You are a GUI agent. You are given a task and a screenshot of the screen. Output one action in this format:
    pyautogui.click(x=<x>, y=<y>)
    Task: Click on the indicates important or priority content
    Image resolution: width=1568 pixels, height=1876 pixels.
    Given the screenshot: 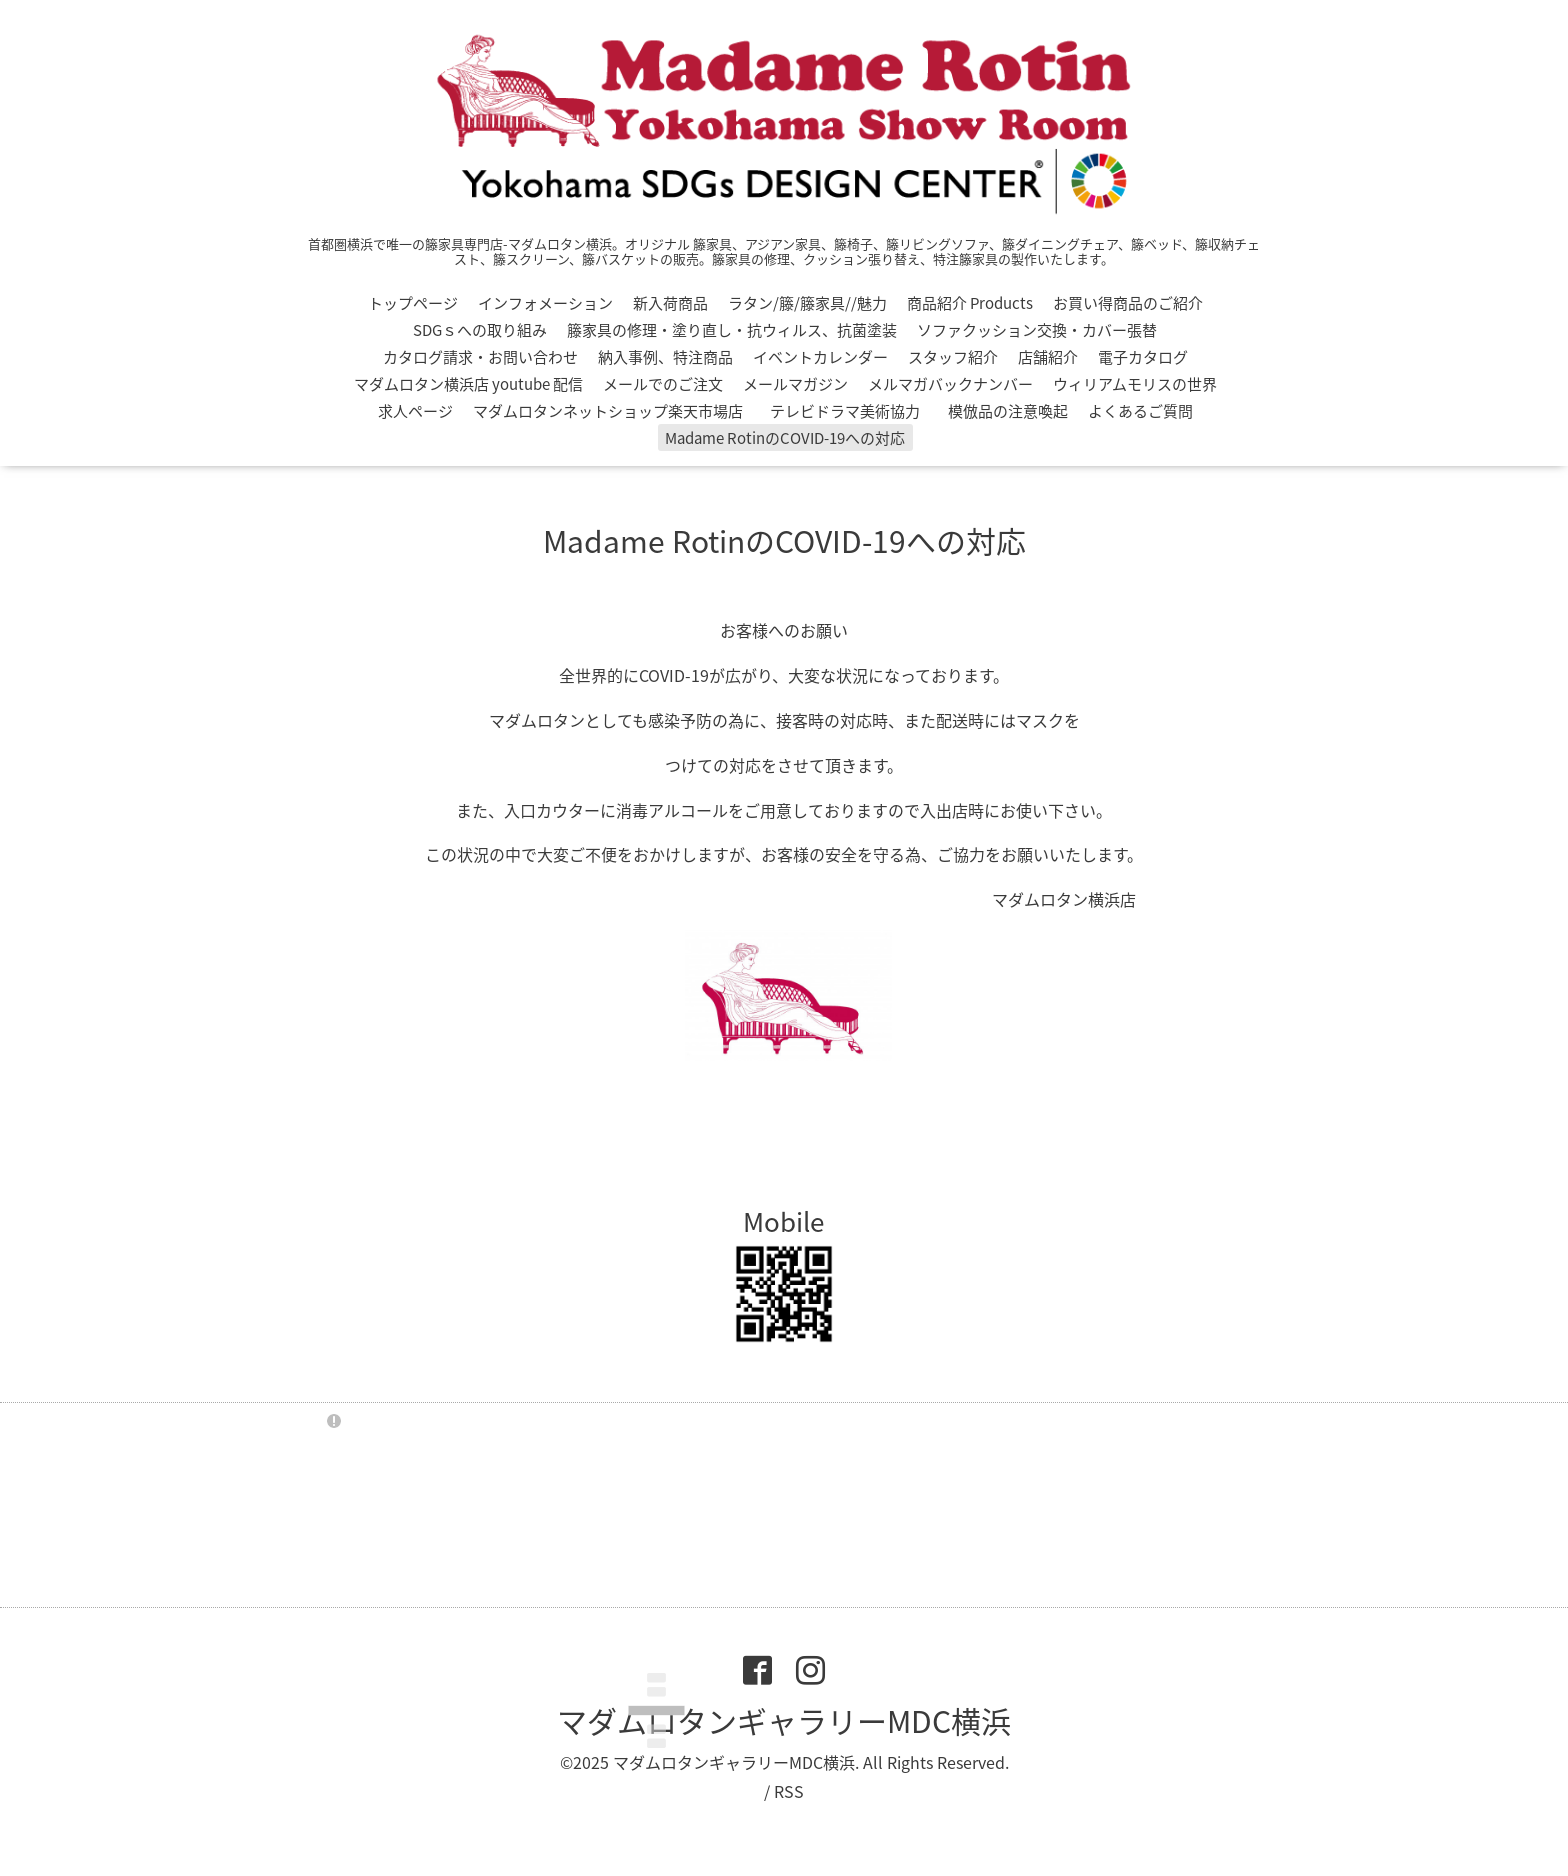 What is the action you would take?
    pyautogui.click(x=334, y=1421)
    